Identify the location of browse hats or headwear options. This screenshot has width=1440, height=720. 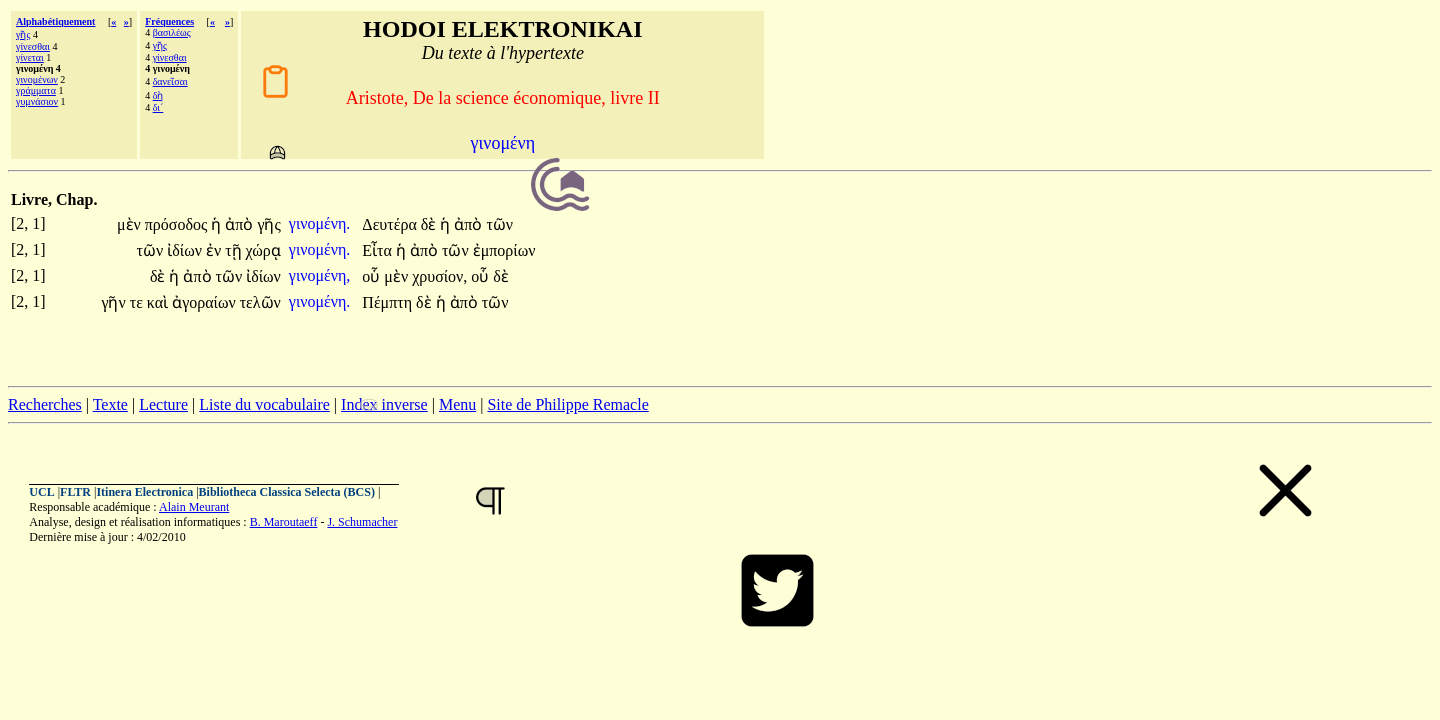
(277, 153).